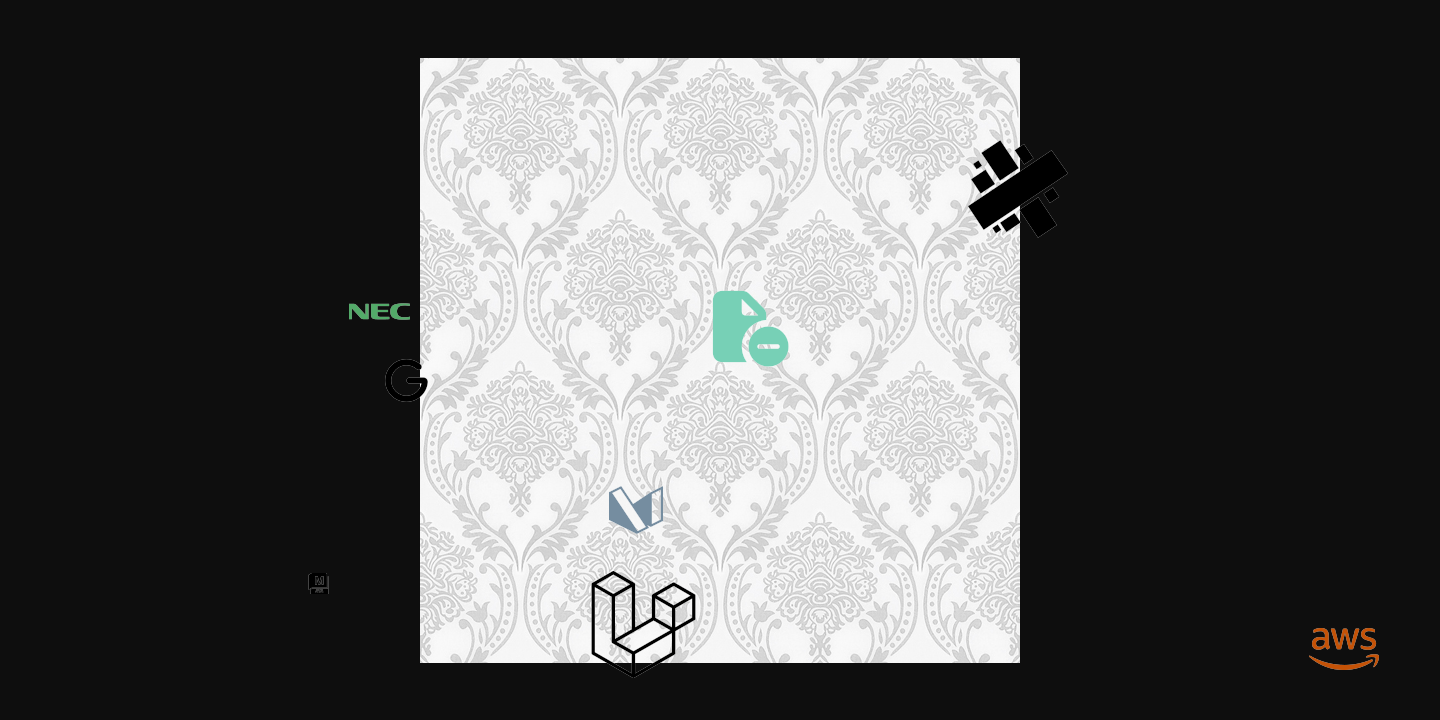 This screenshot has width=1440, height=720. What do you see at coordinates (748, 326) in the screenshot?
I see `remove a file from your collection` at bounding box center [748, 326].